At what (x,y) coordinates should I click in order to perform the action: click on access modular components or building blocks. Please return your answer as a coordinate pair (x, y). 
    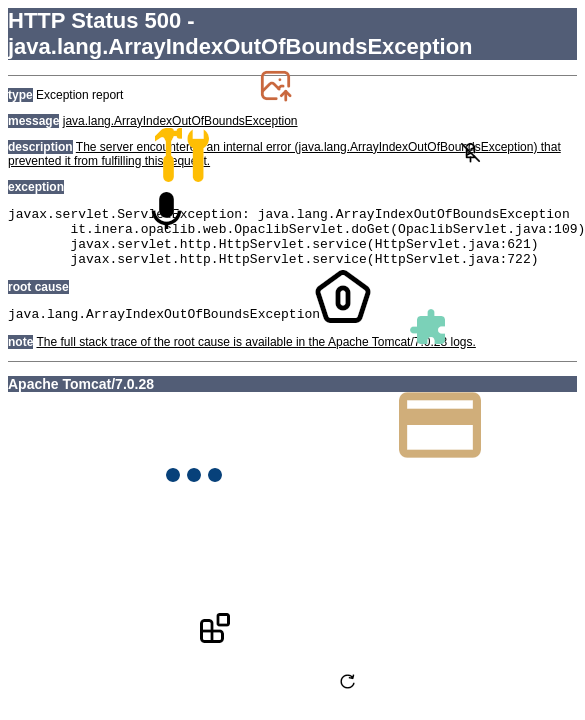
    Looking at the image, I should click on (215, 628).